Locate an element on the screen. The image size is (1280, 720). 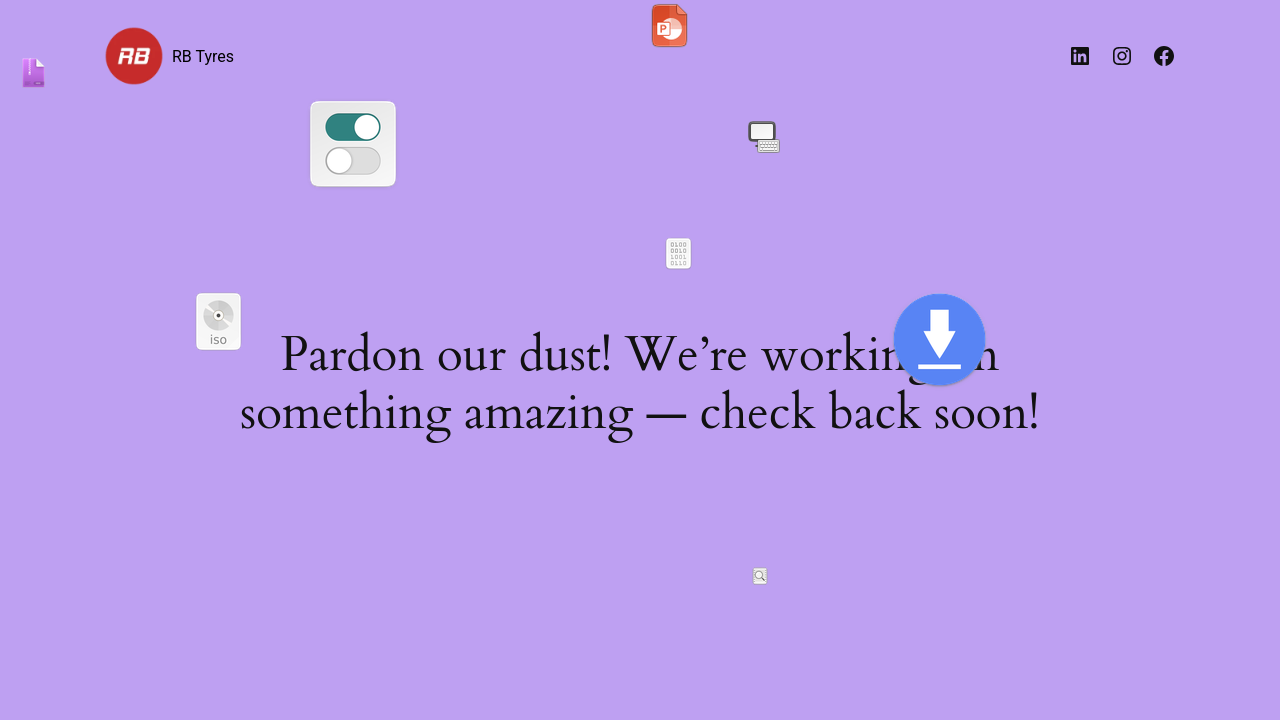
open the log viewer application is located at coordinates (760, 576).